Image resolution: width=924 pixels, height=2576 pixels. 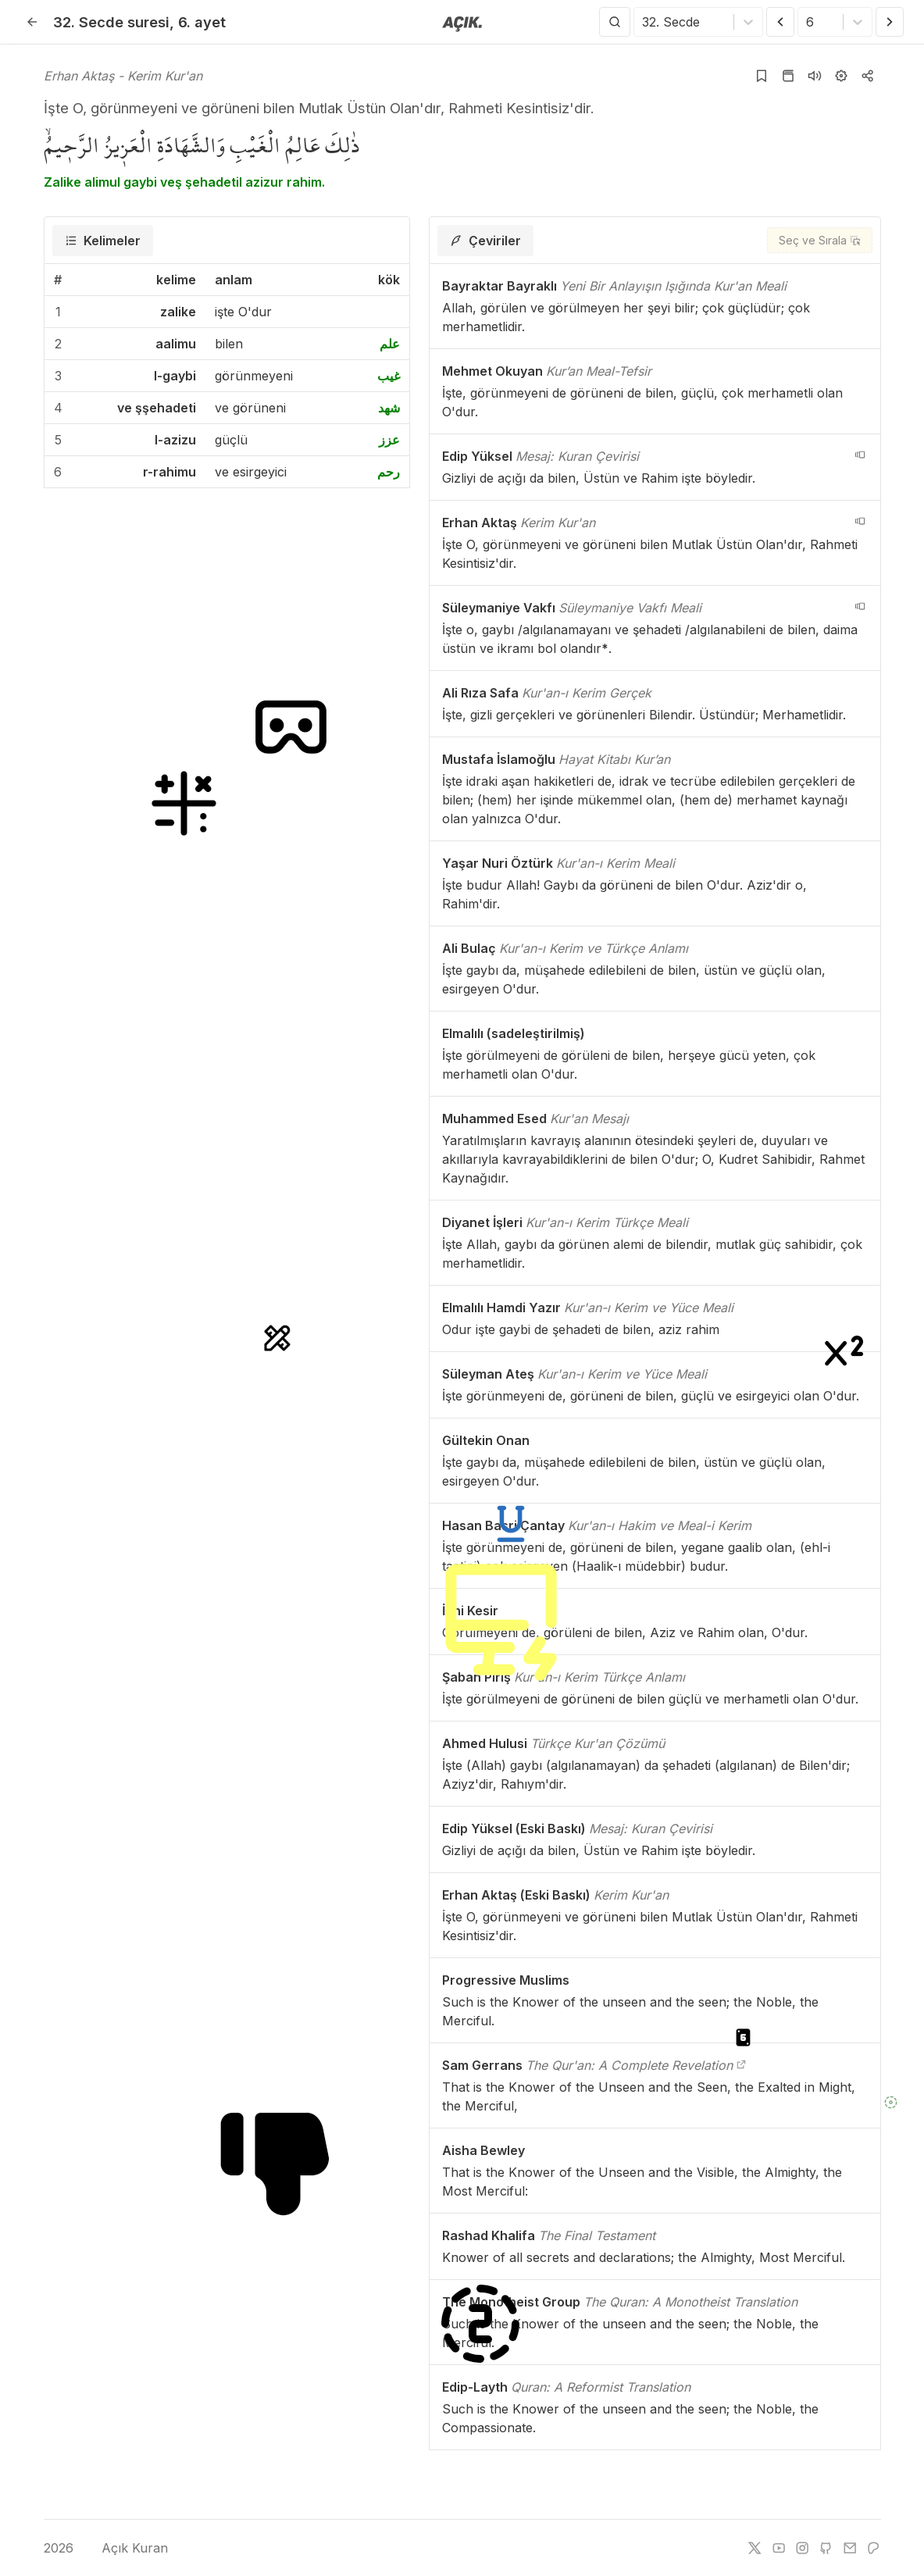 What do you see at coordinates (890, 2102) in the screenshot?
I see `apply tilt-shift blur effect to photo` at bounding box center [890, 2102].